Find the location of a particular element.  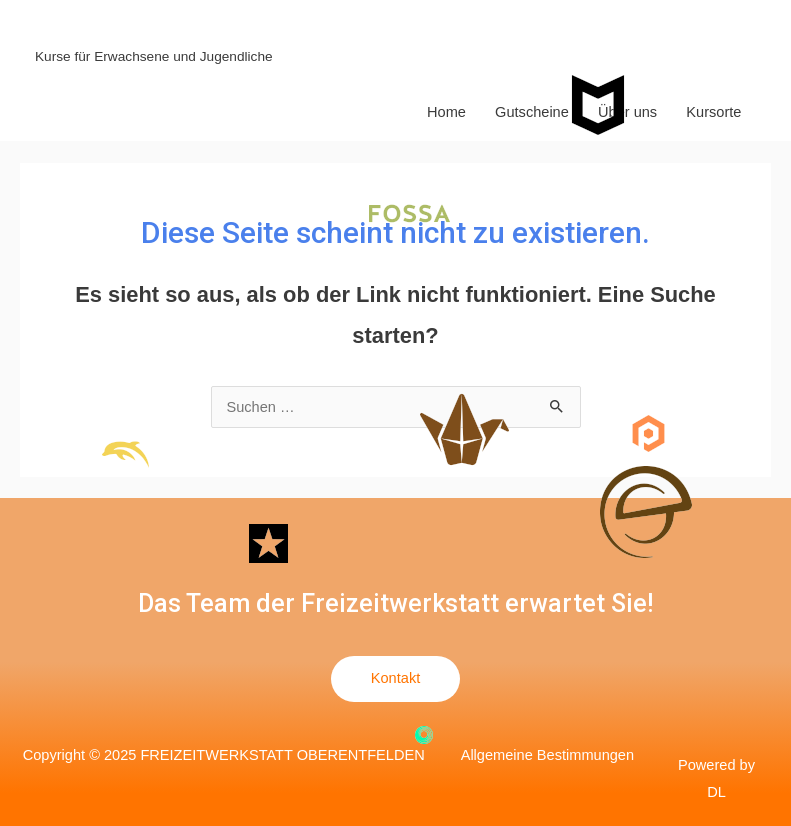

mcafee antivirus software logo is located at coordinates (598, 105).